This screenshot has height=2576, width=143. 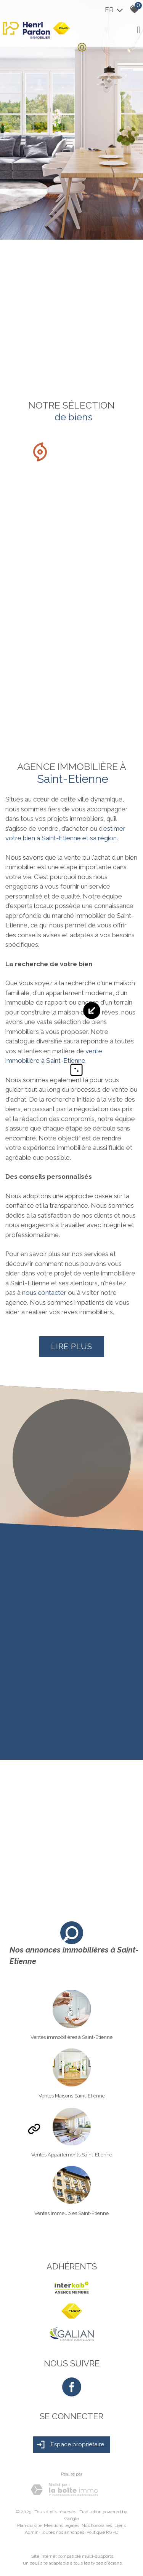 What do you see at coordinates (92, 1010) in the screenshot?
I see `navigate to previous or lower-left content` at bounding box center [92, 1010].